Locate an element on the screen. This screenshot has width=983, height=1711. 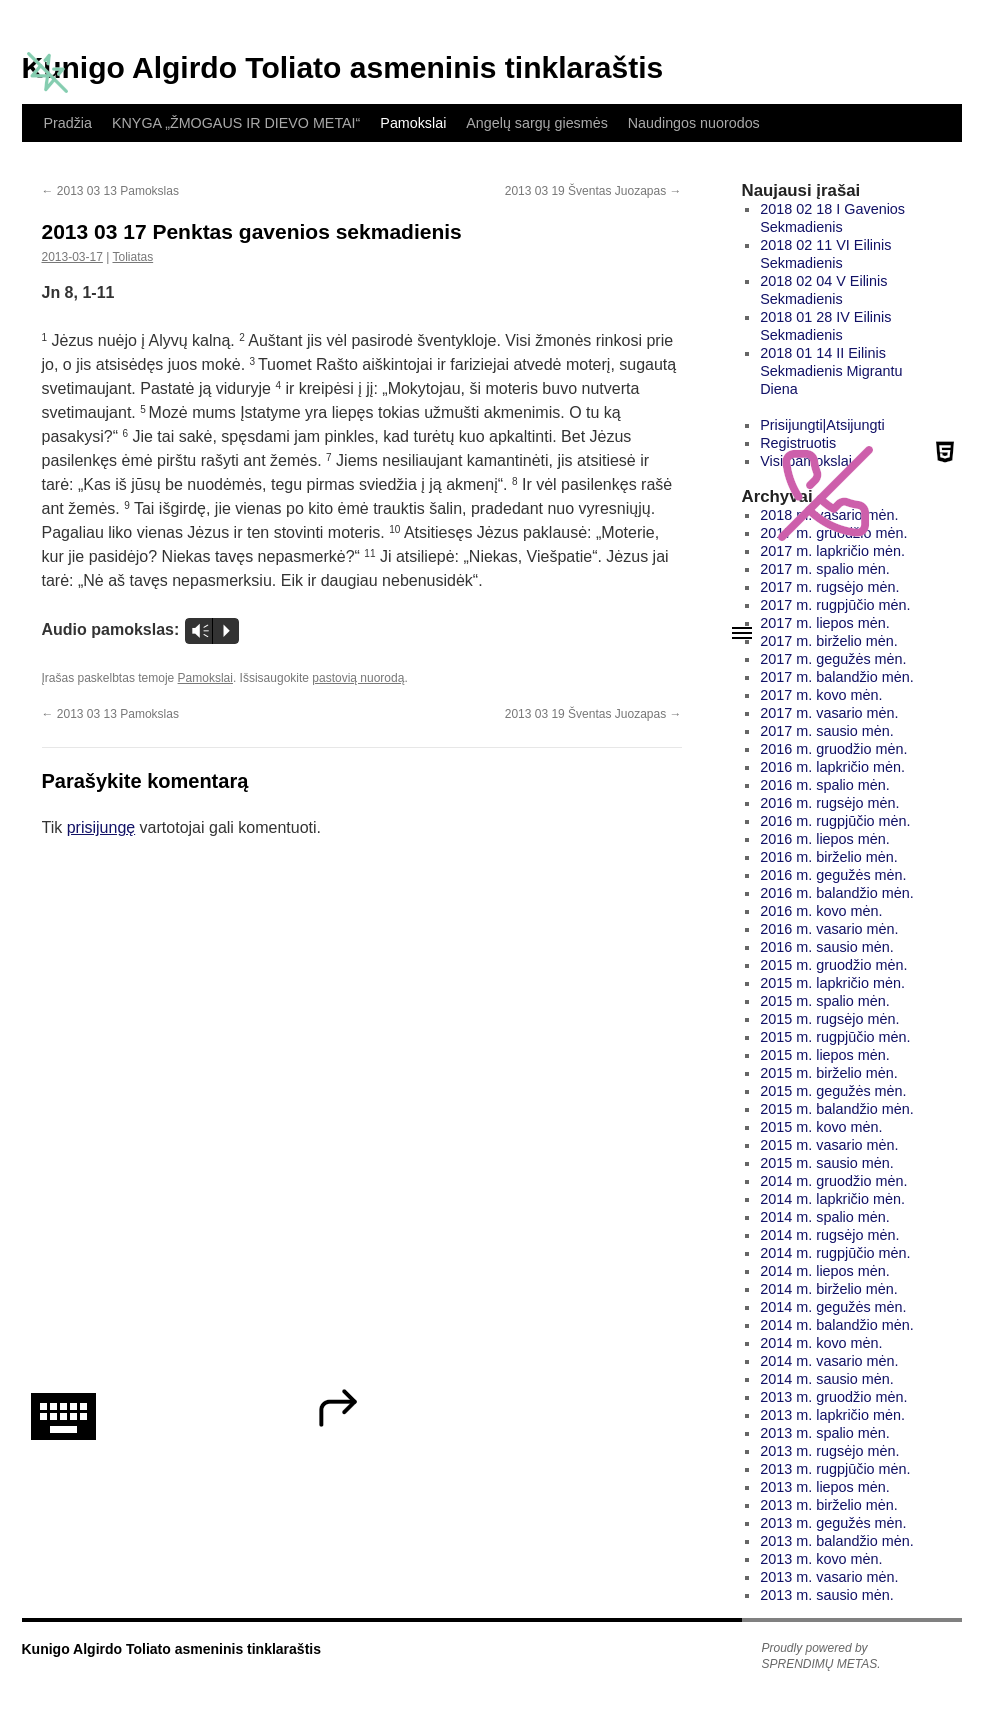
open the on-screen keyboard is located at coordinates (63, 1416).